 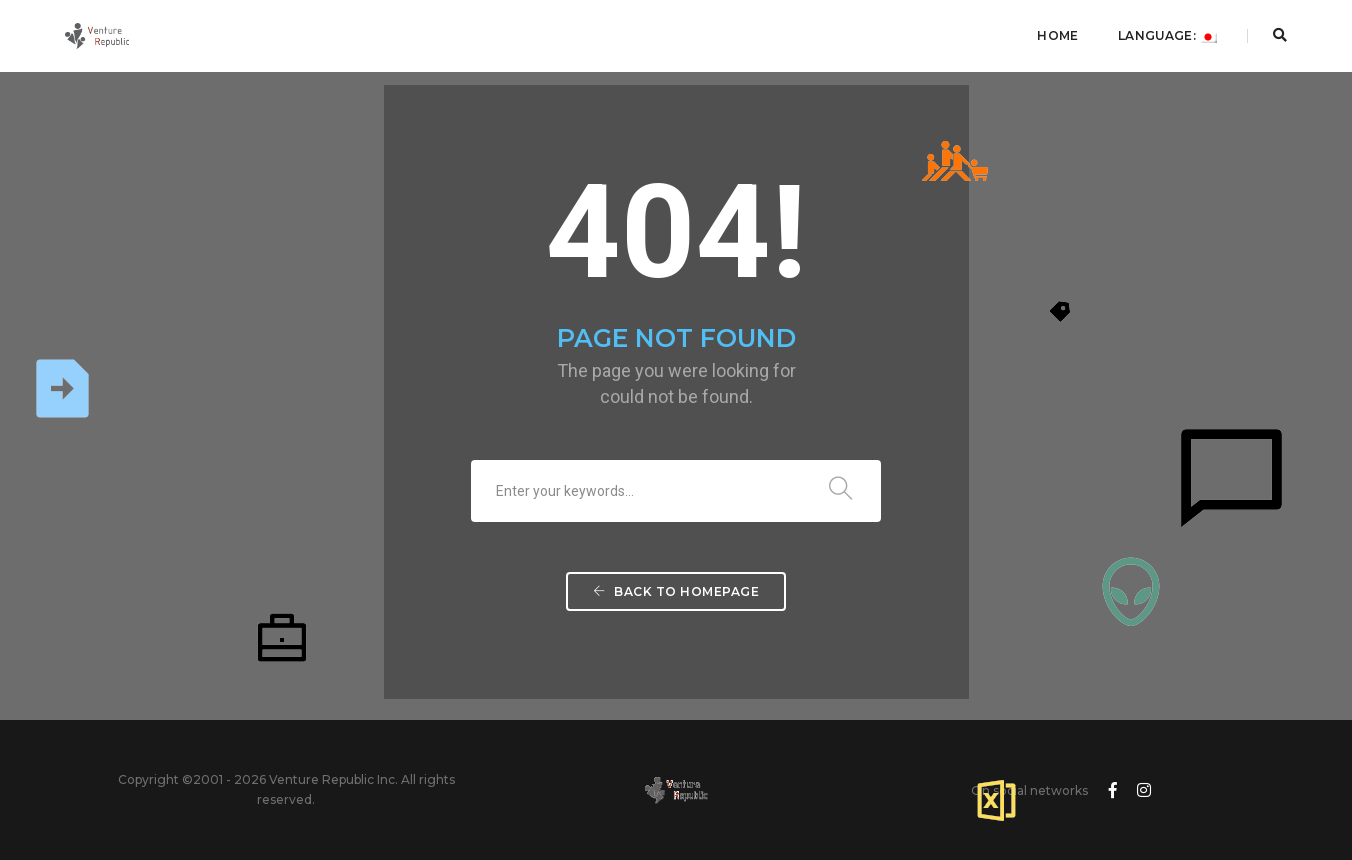 What do you see at coordinates (1131, 591) in the screenshot?
I see `indicates sci-fi or extraterrestrial content` at bounding box center [1131, 591].